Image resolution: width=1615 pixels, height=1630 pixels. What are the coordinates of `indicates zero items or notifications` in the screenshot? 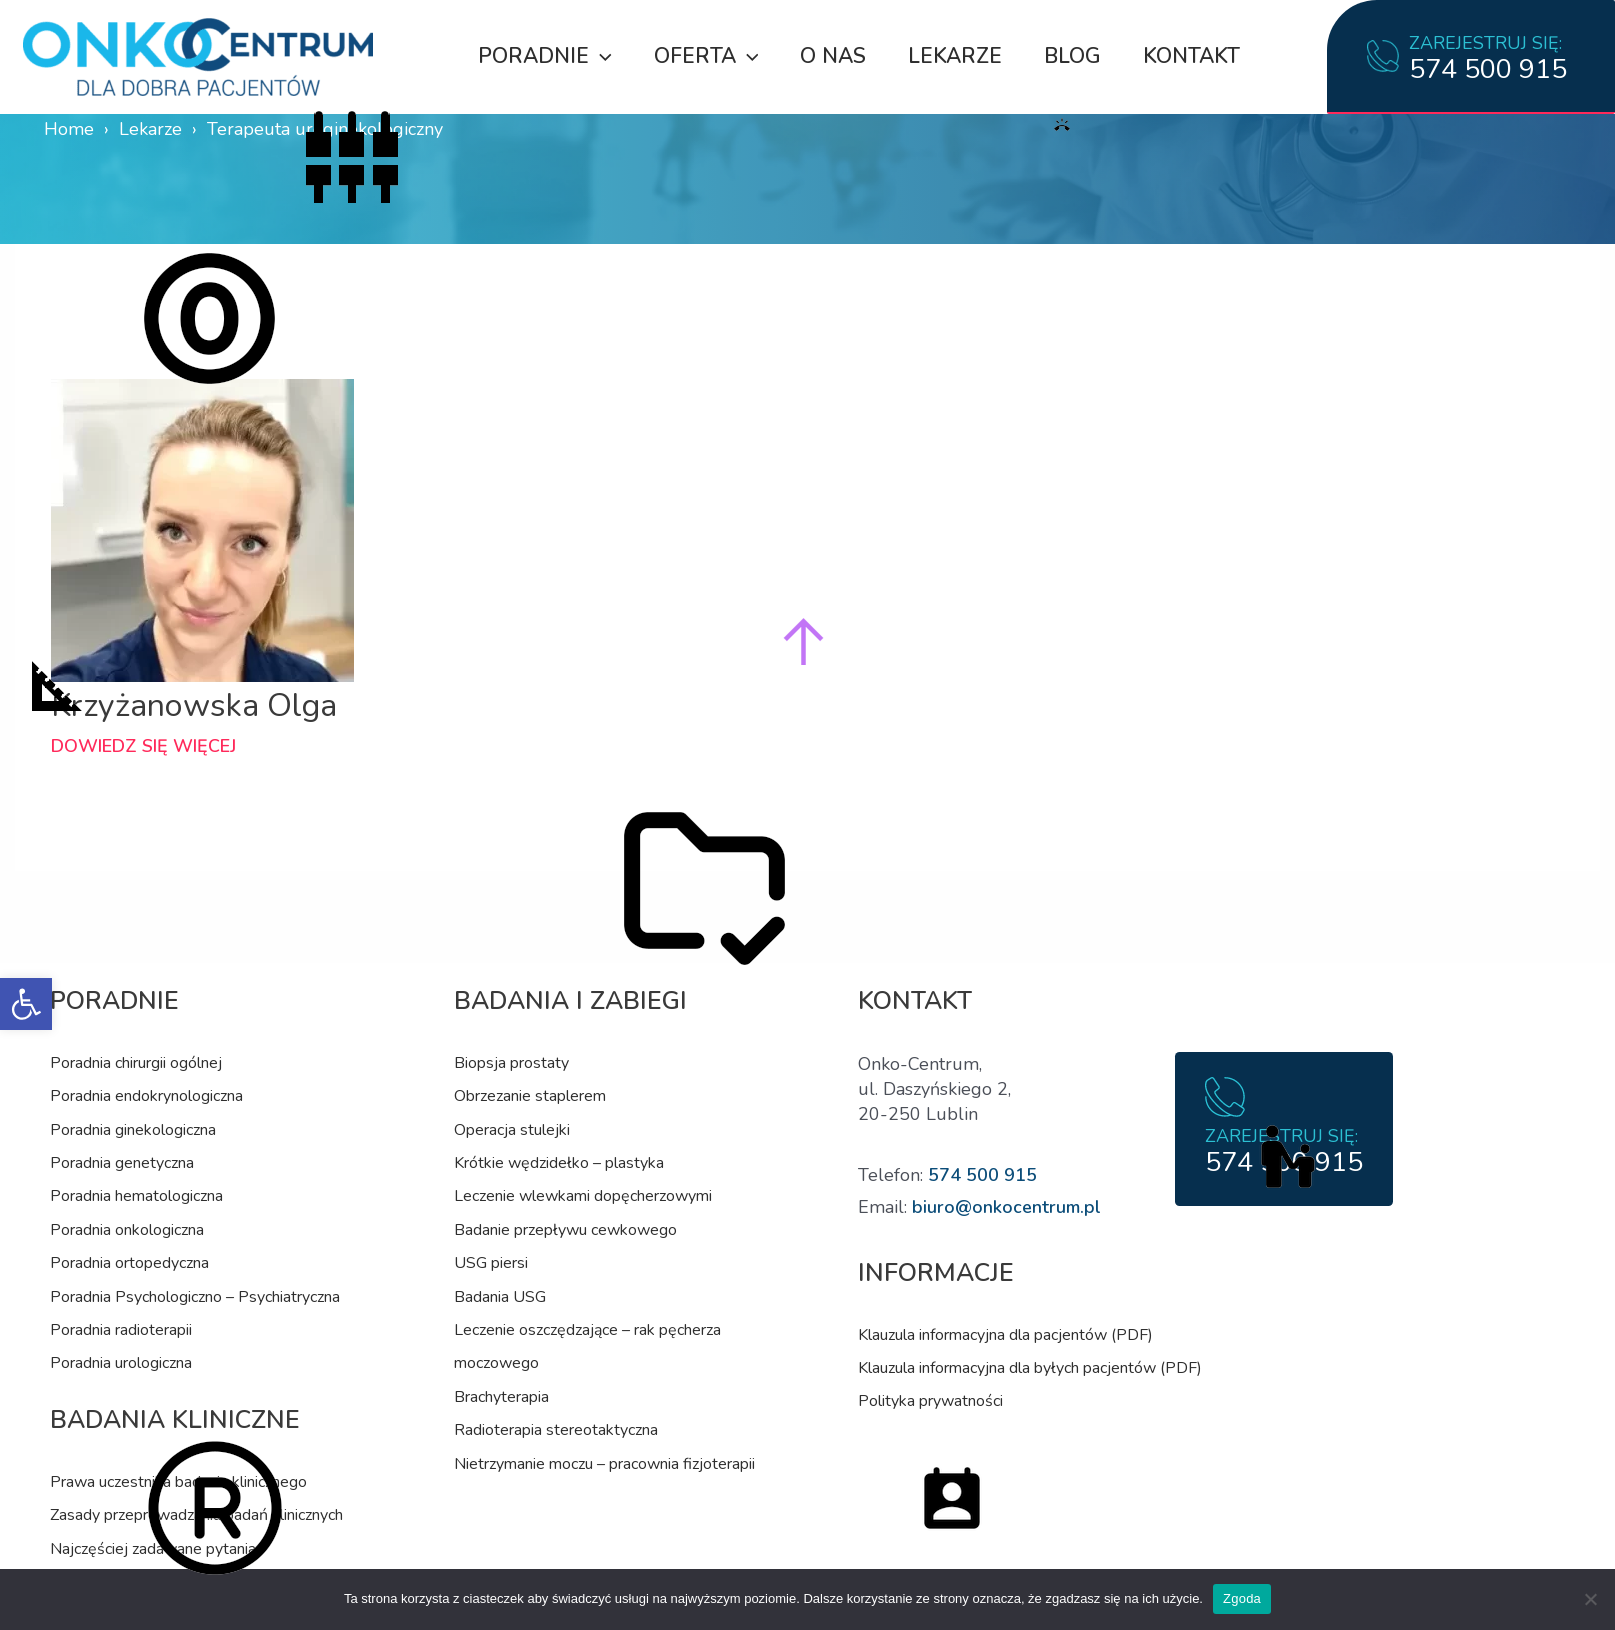 It's located at (209, 318).